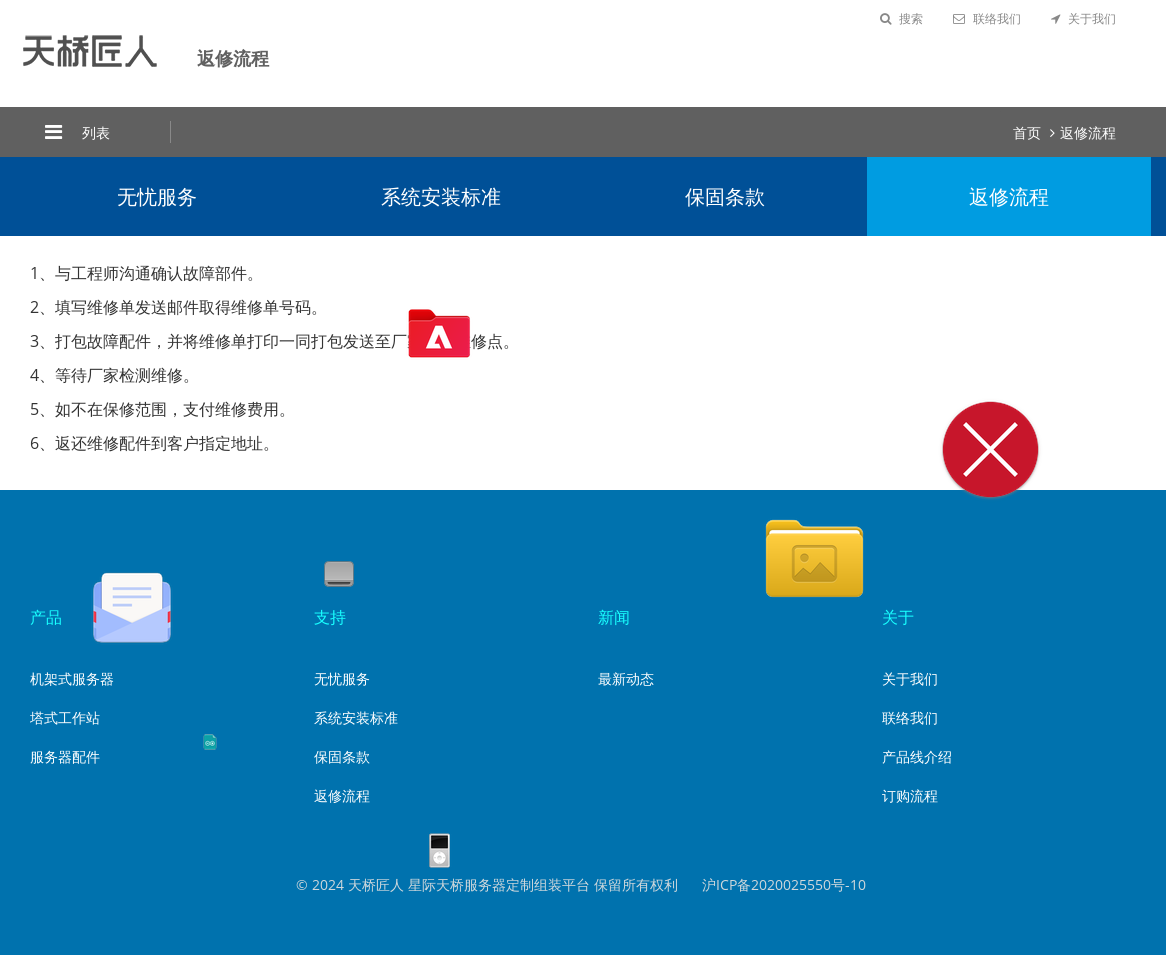 This screenshot has width=1166, height=955. Describe the element at coordinates (339, 574) in the screenshot. I see `access removable storage device` at that location.